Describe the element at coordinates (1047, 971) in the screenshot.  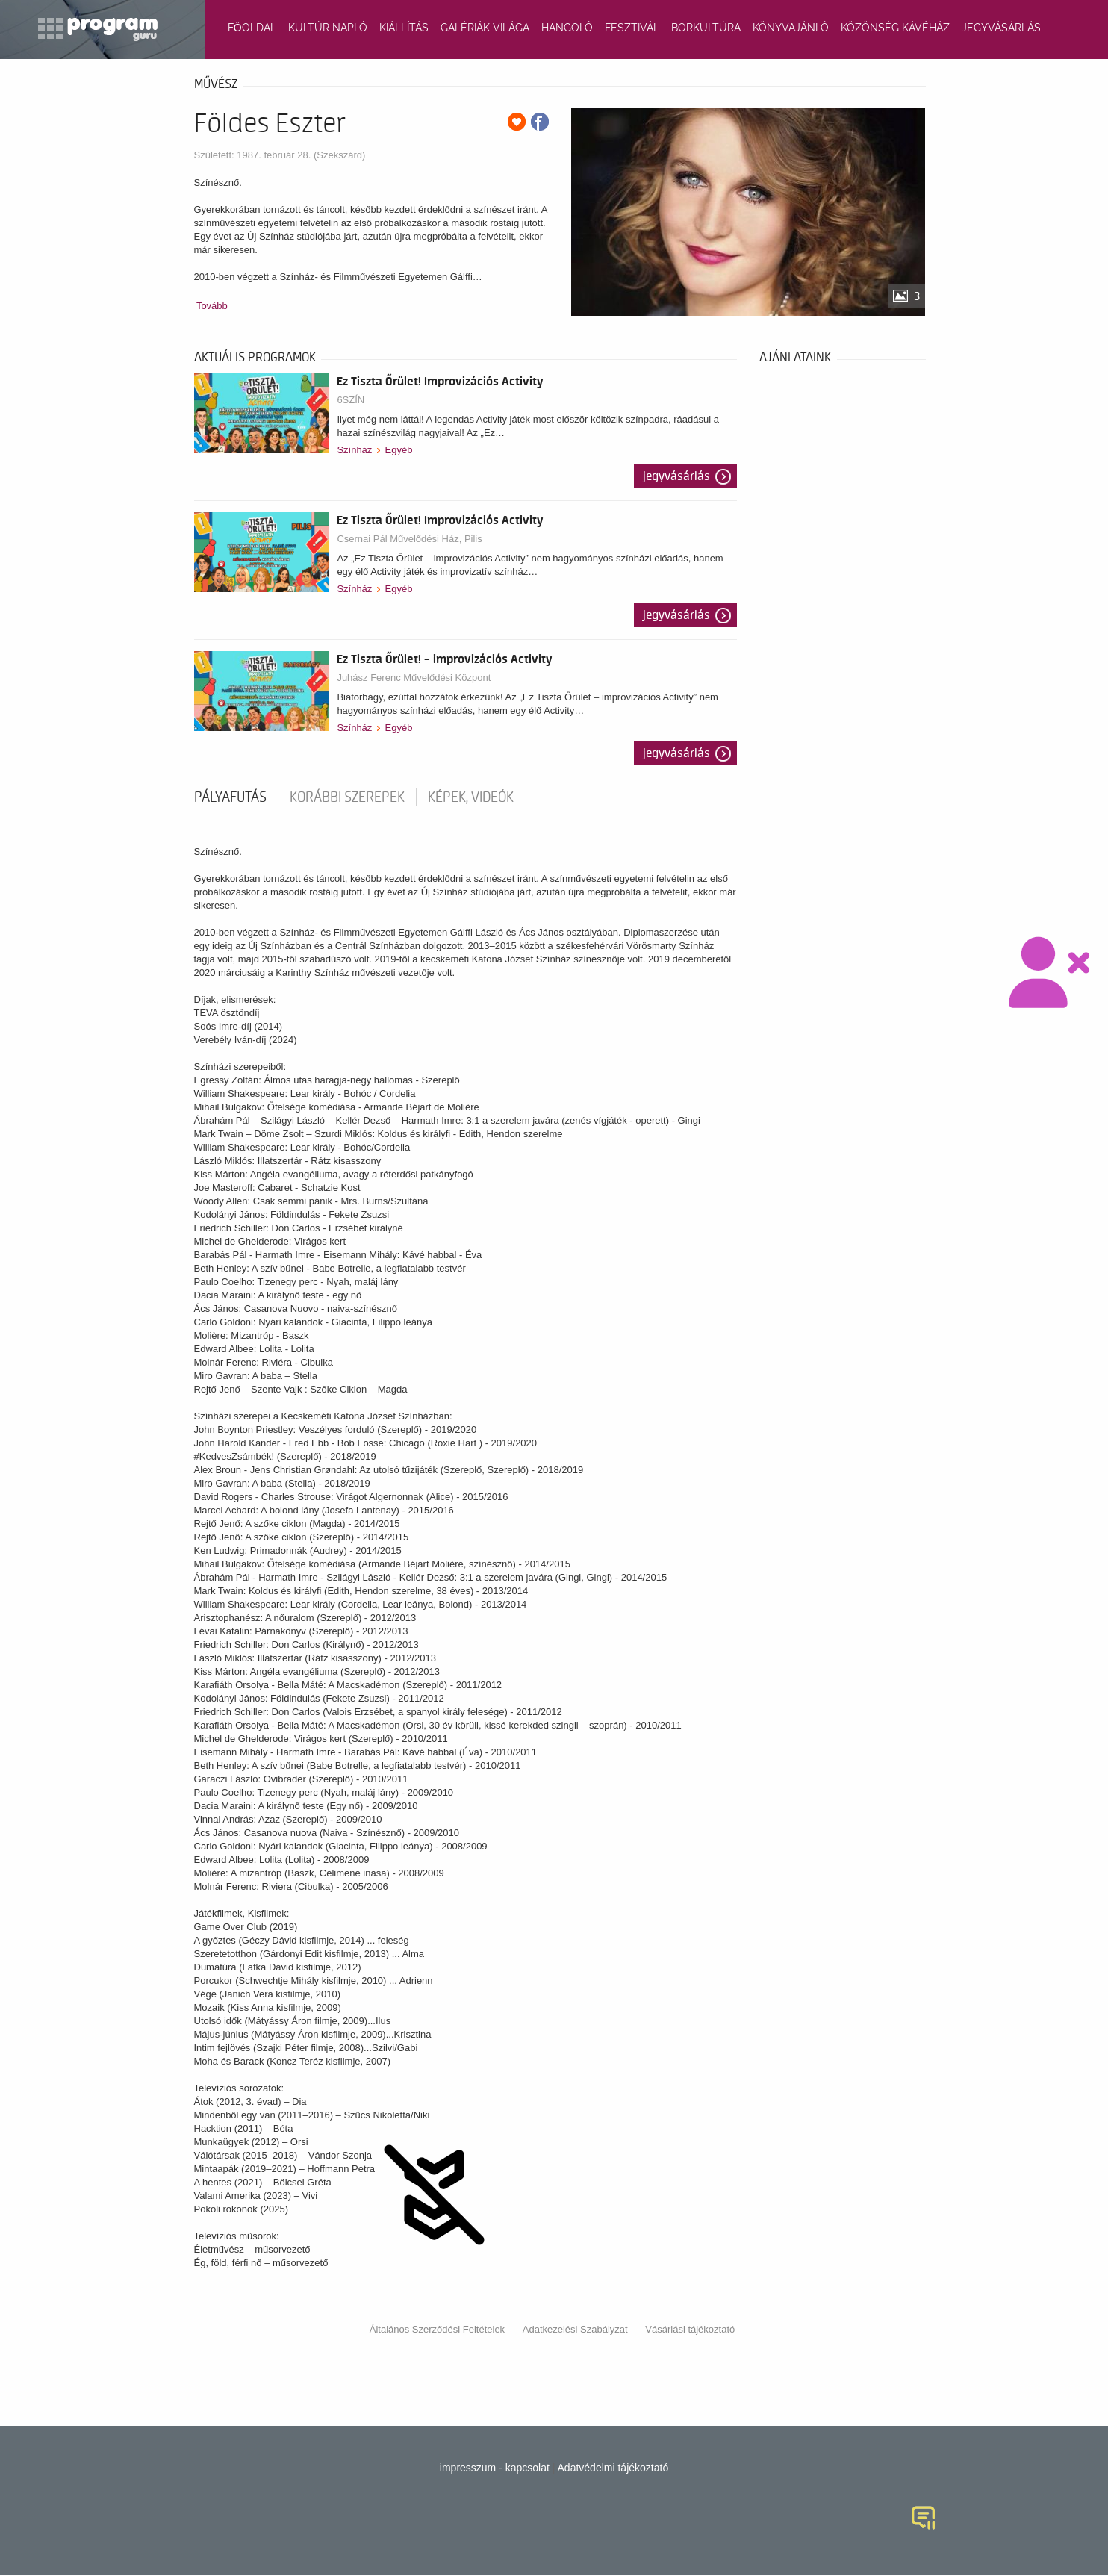
I see `remove a user or contact` at that location.